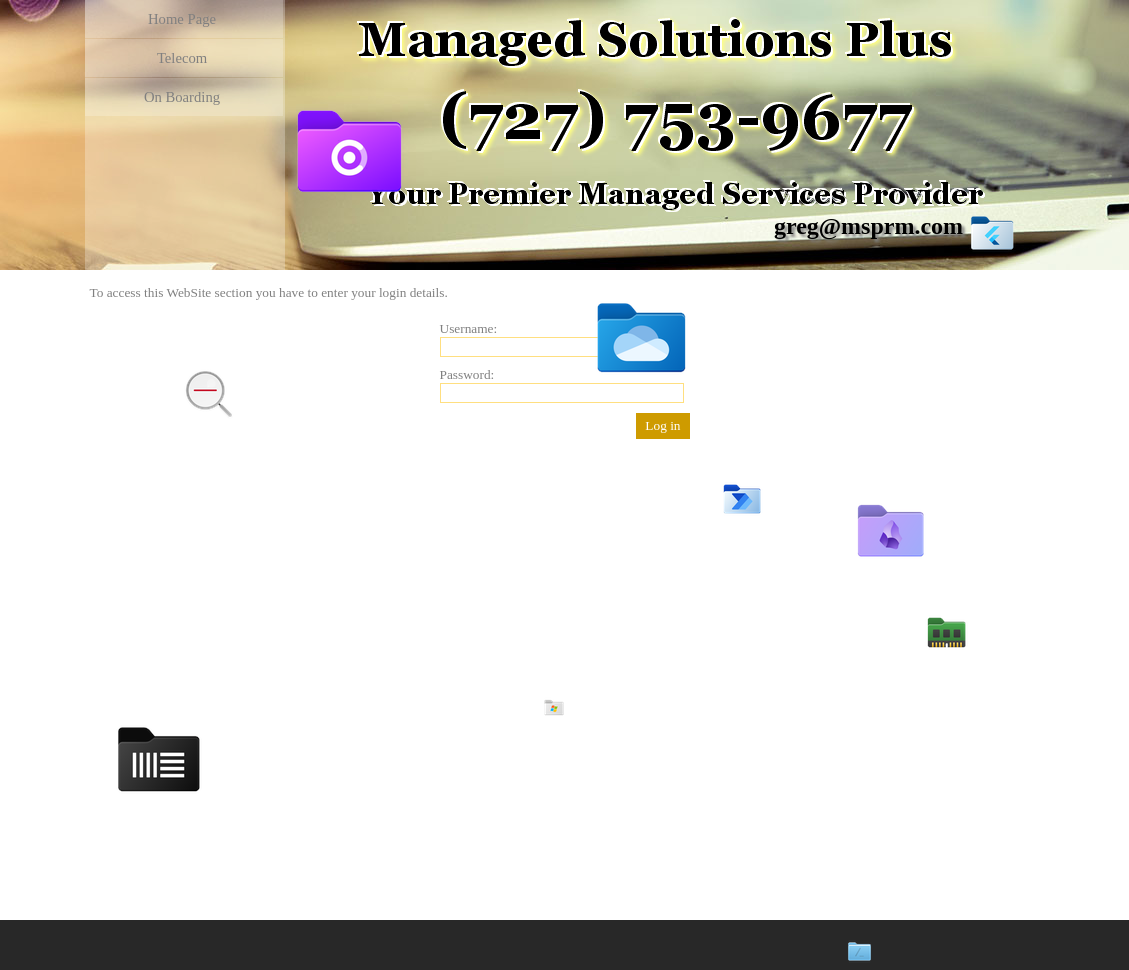  Describe the element at coordinates (158, 761) in the screenshot. I see `open your Ableton Live projects folder` at that location.